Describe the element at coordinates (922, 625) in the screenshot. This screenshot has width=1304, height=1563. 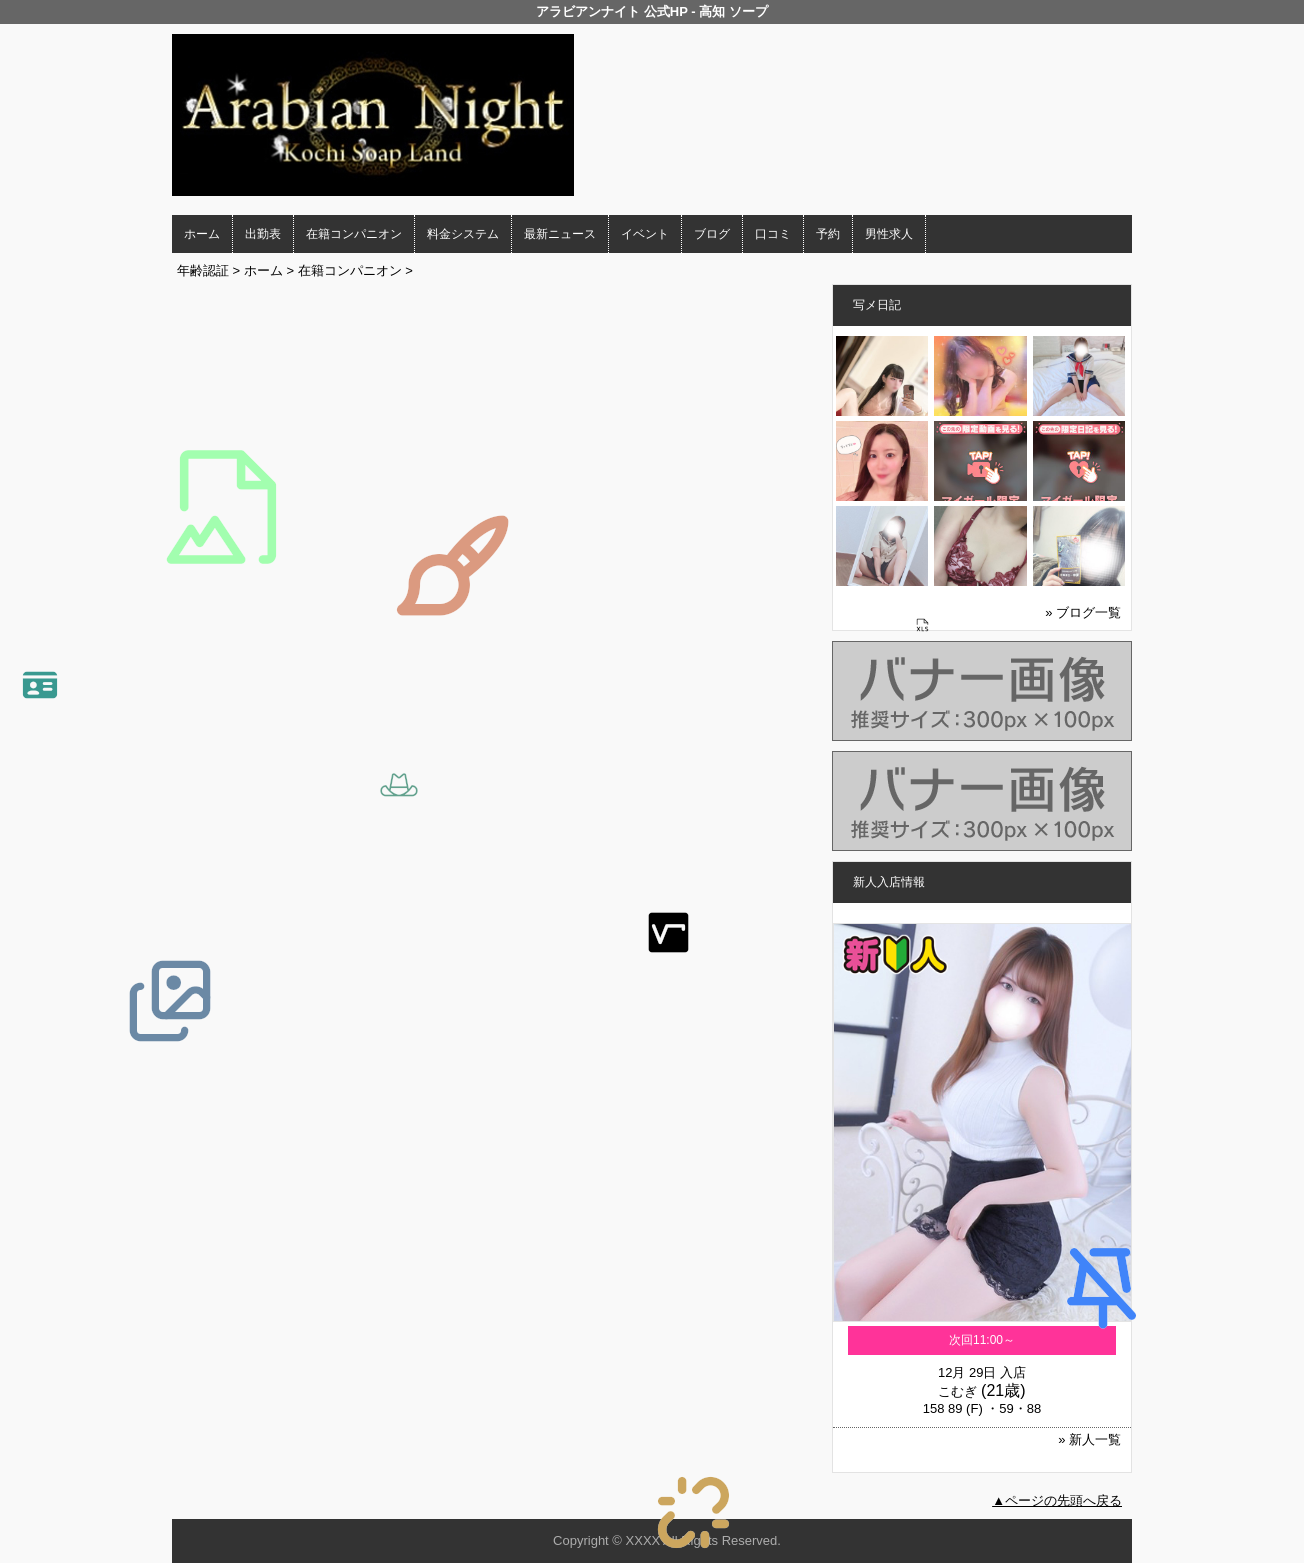
I see `open an excel spreadsheet file` at that location.